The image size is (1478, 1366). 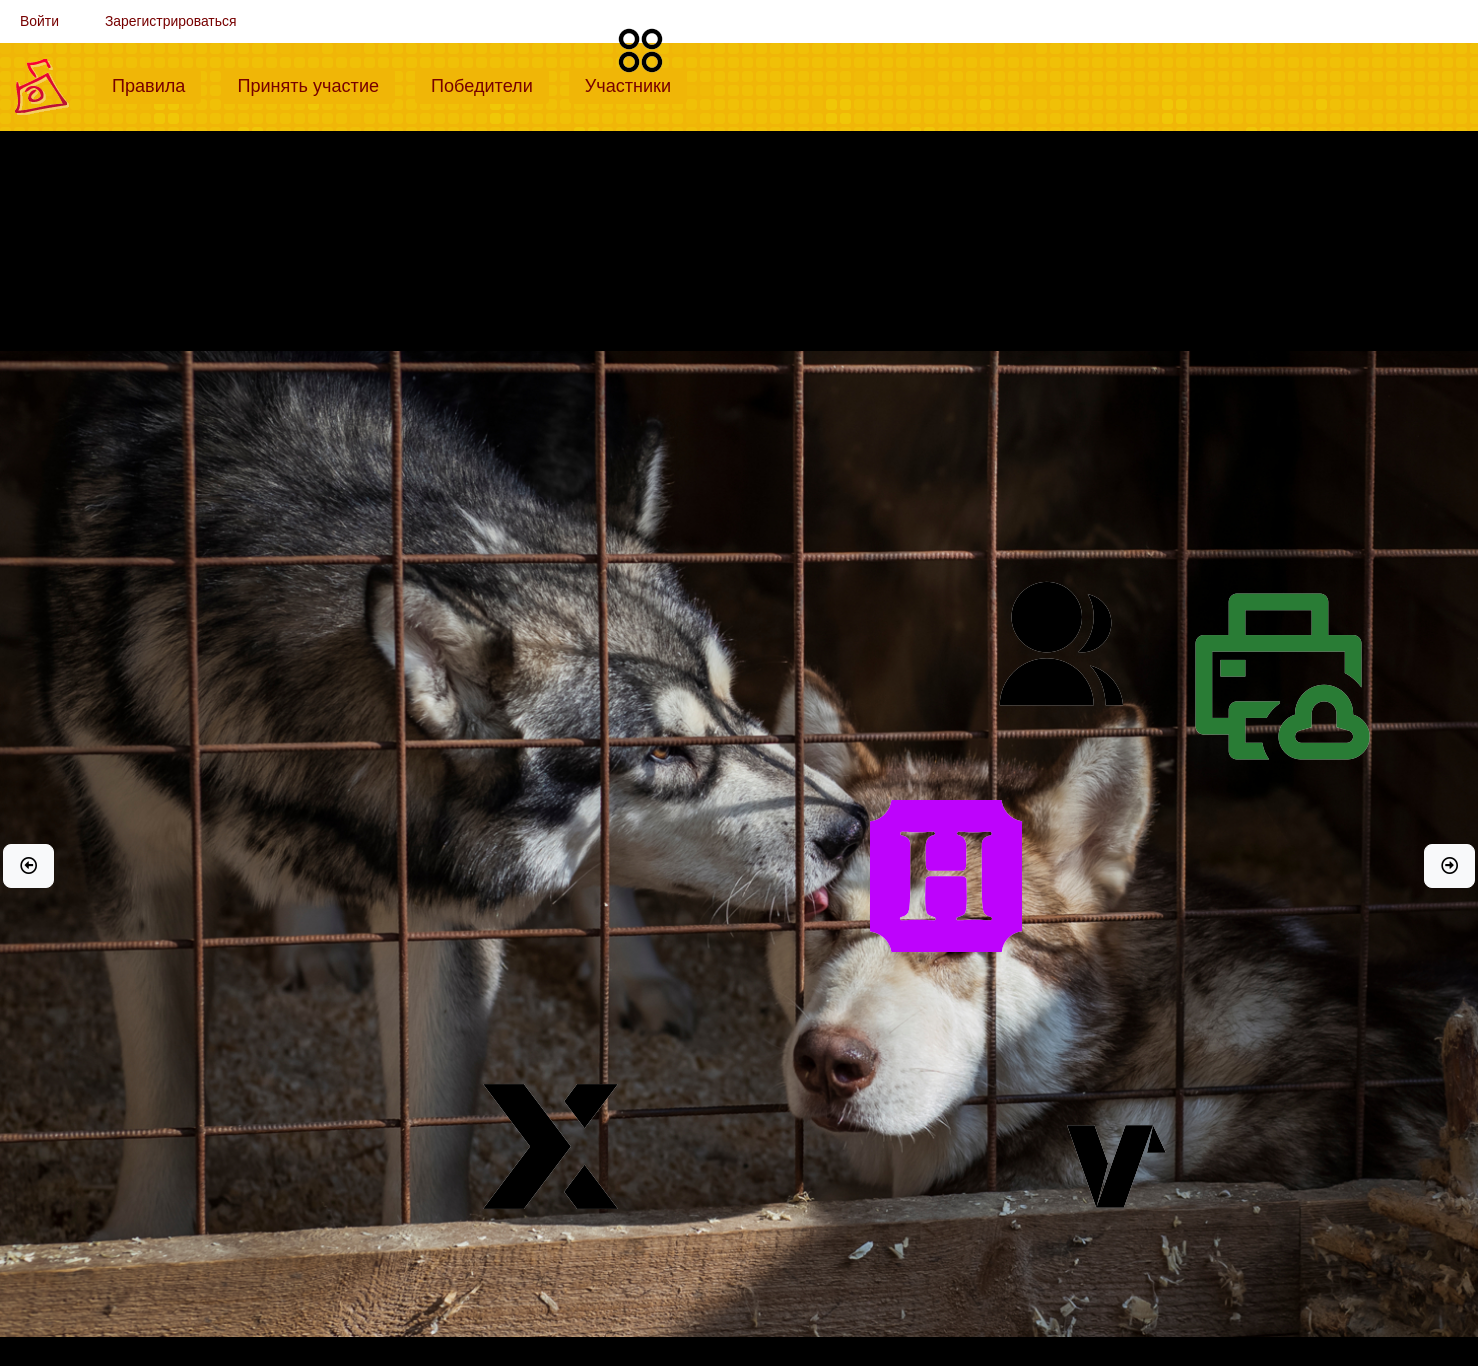 I want to click on hire a helper logo, so click(x=946, y=876).